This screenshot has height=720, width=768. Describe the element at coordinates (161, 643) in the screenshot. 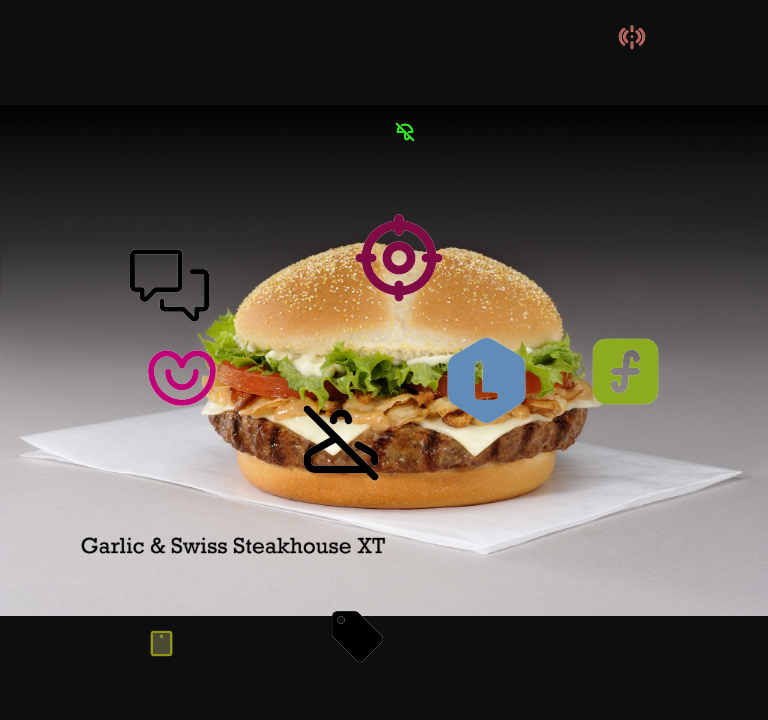

I see `tablet device with front-facing camera` at that location.